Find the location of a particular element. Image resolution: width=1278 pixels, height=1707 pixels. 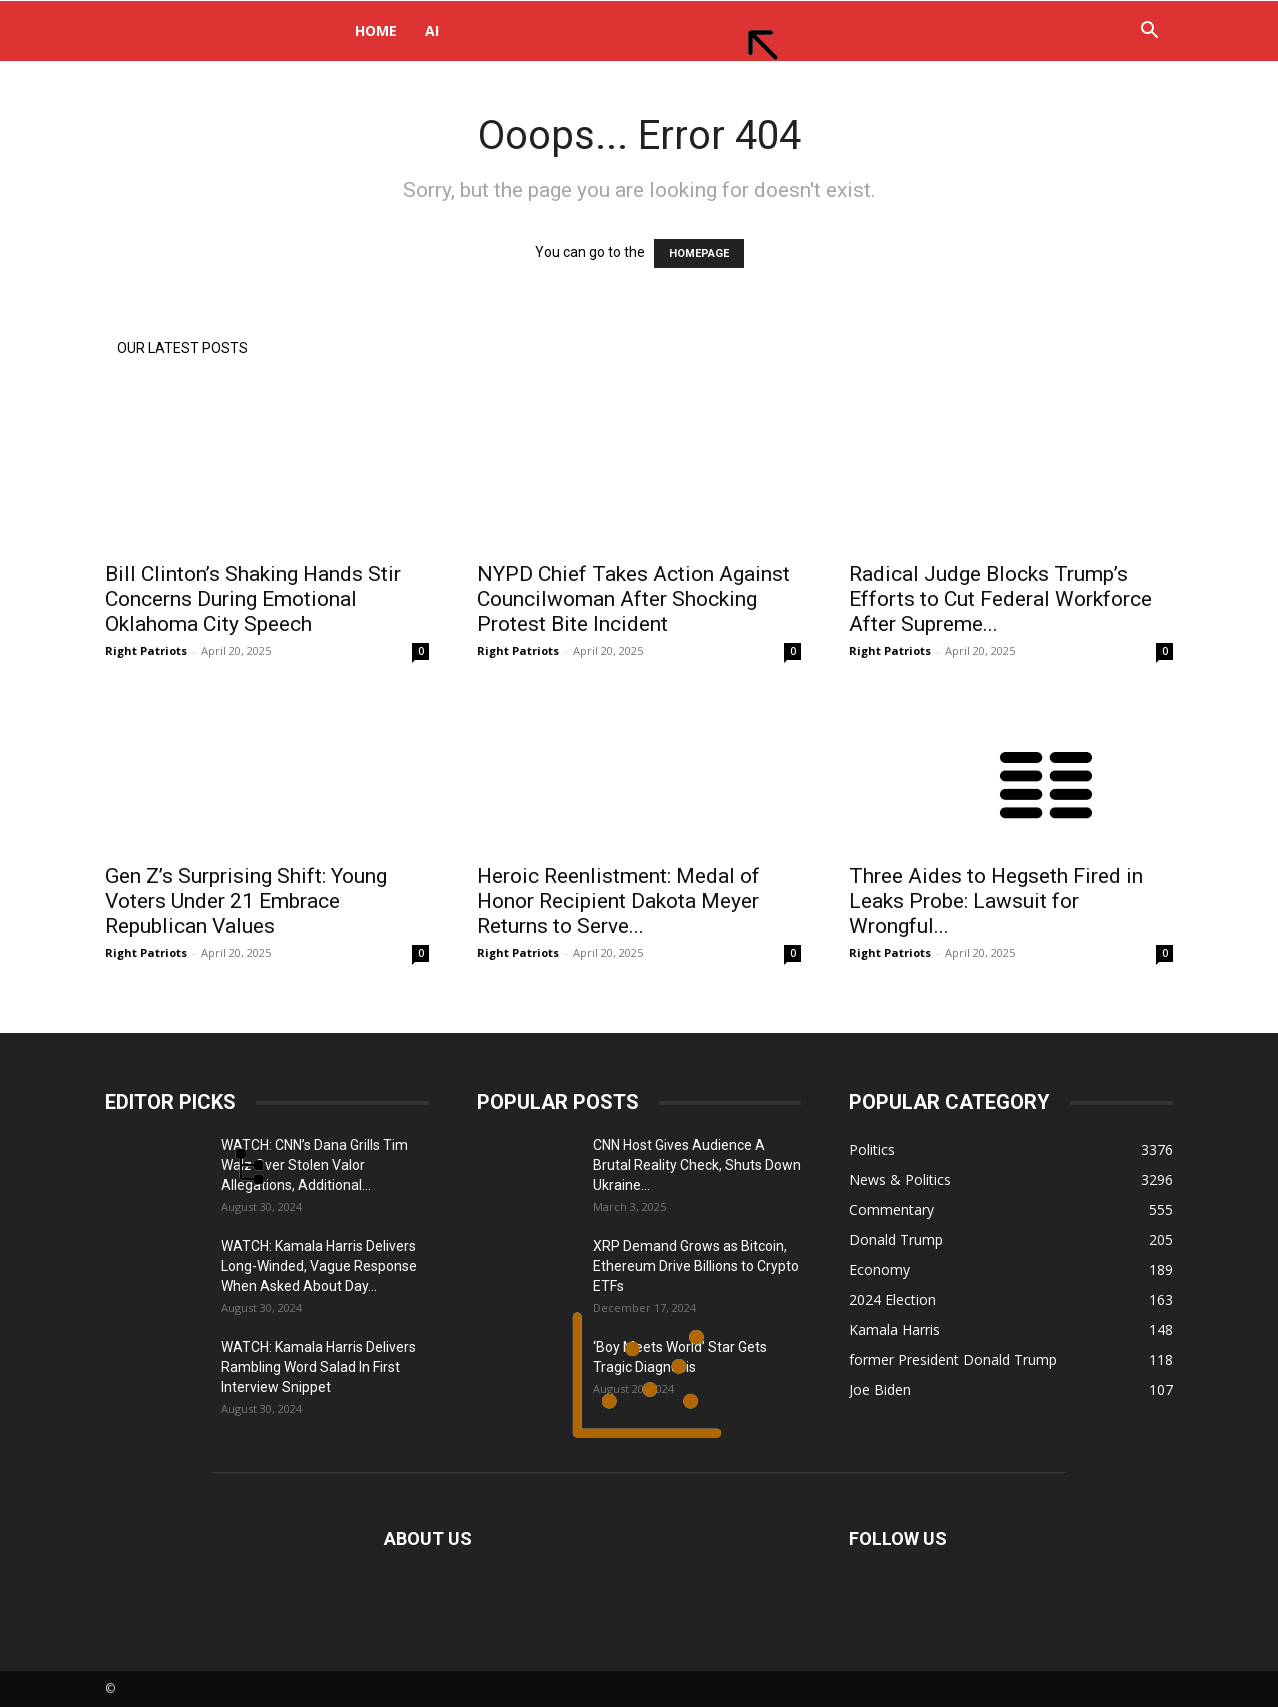

view scatter plot data is located at coordinates (647, 1375).